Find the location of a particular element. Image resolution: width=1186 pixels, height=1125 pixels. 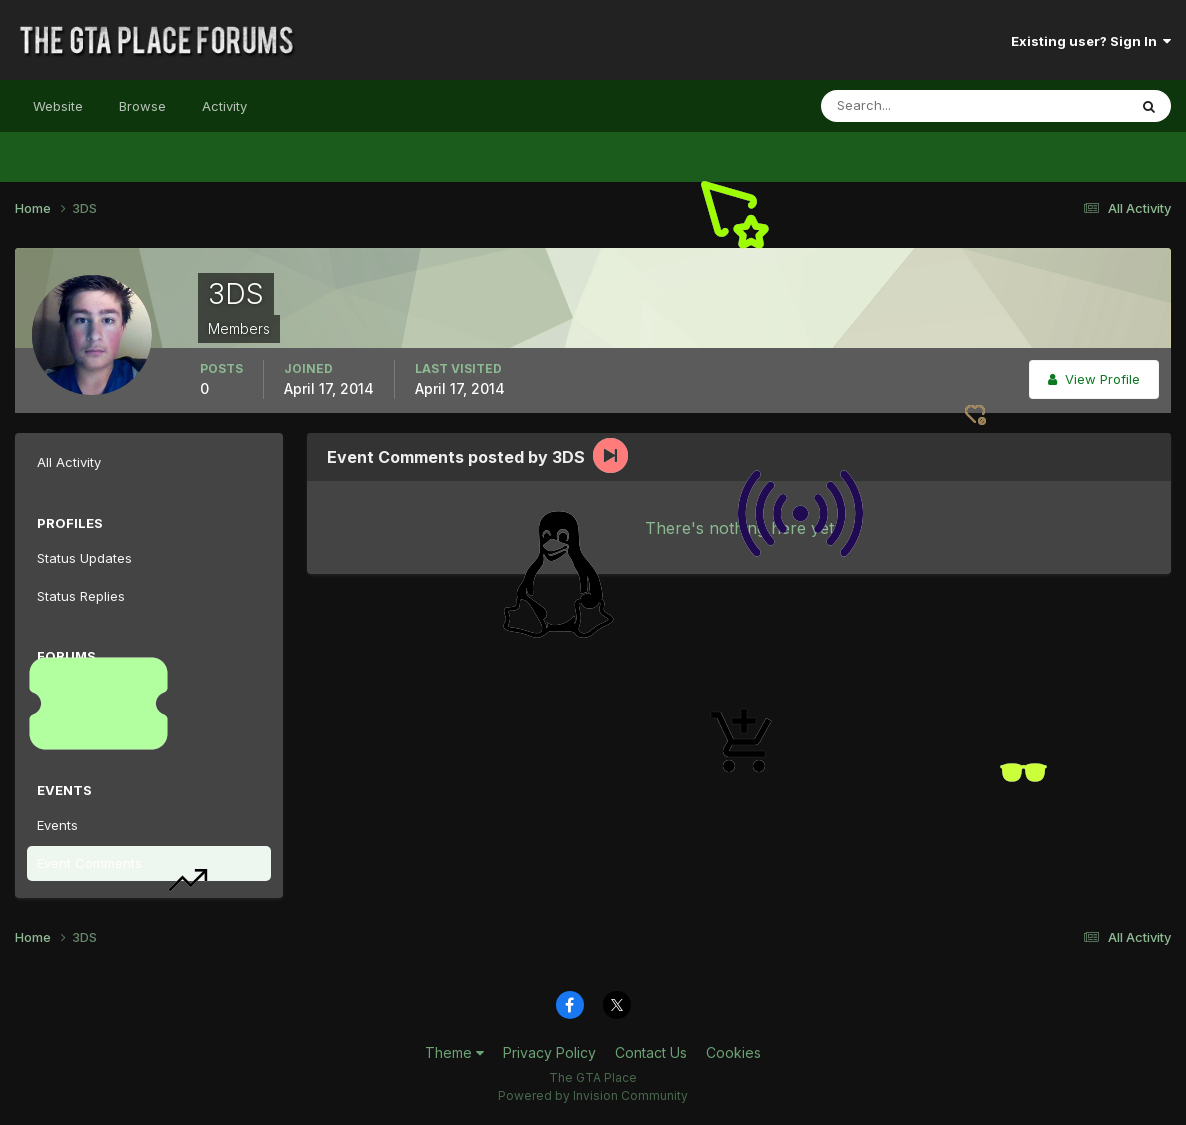

add item to shopping cart is located at coordinates (744, 742).